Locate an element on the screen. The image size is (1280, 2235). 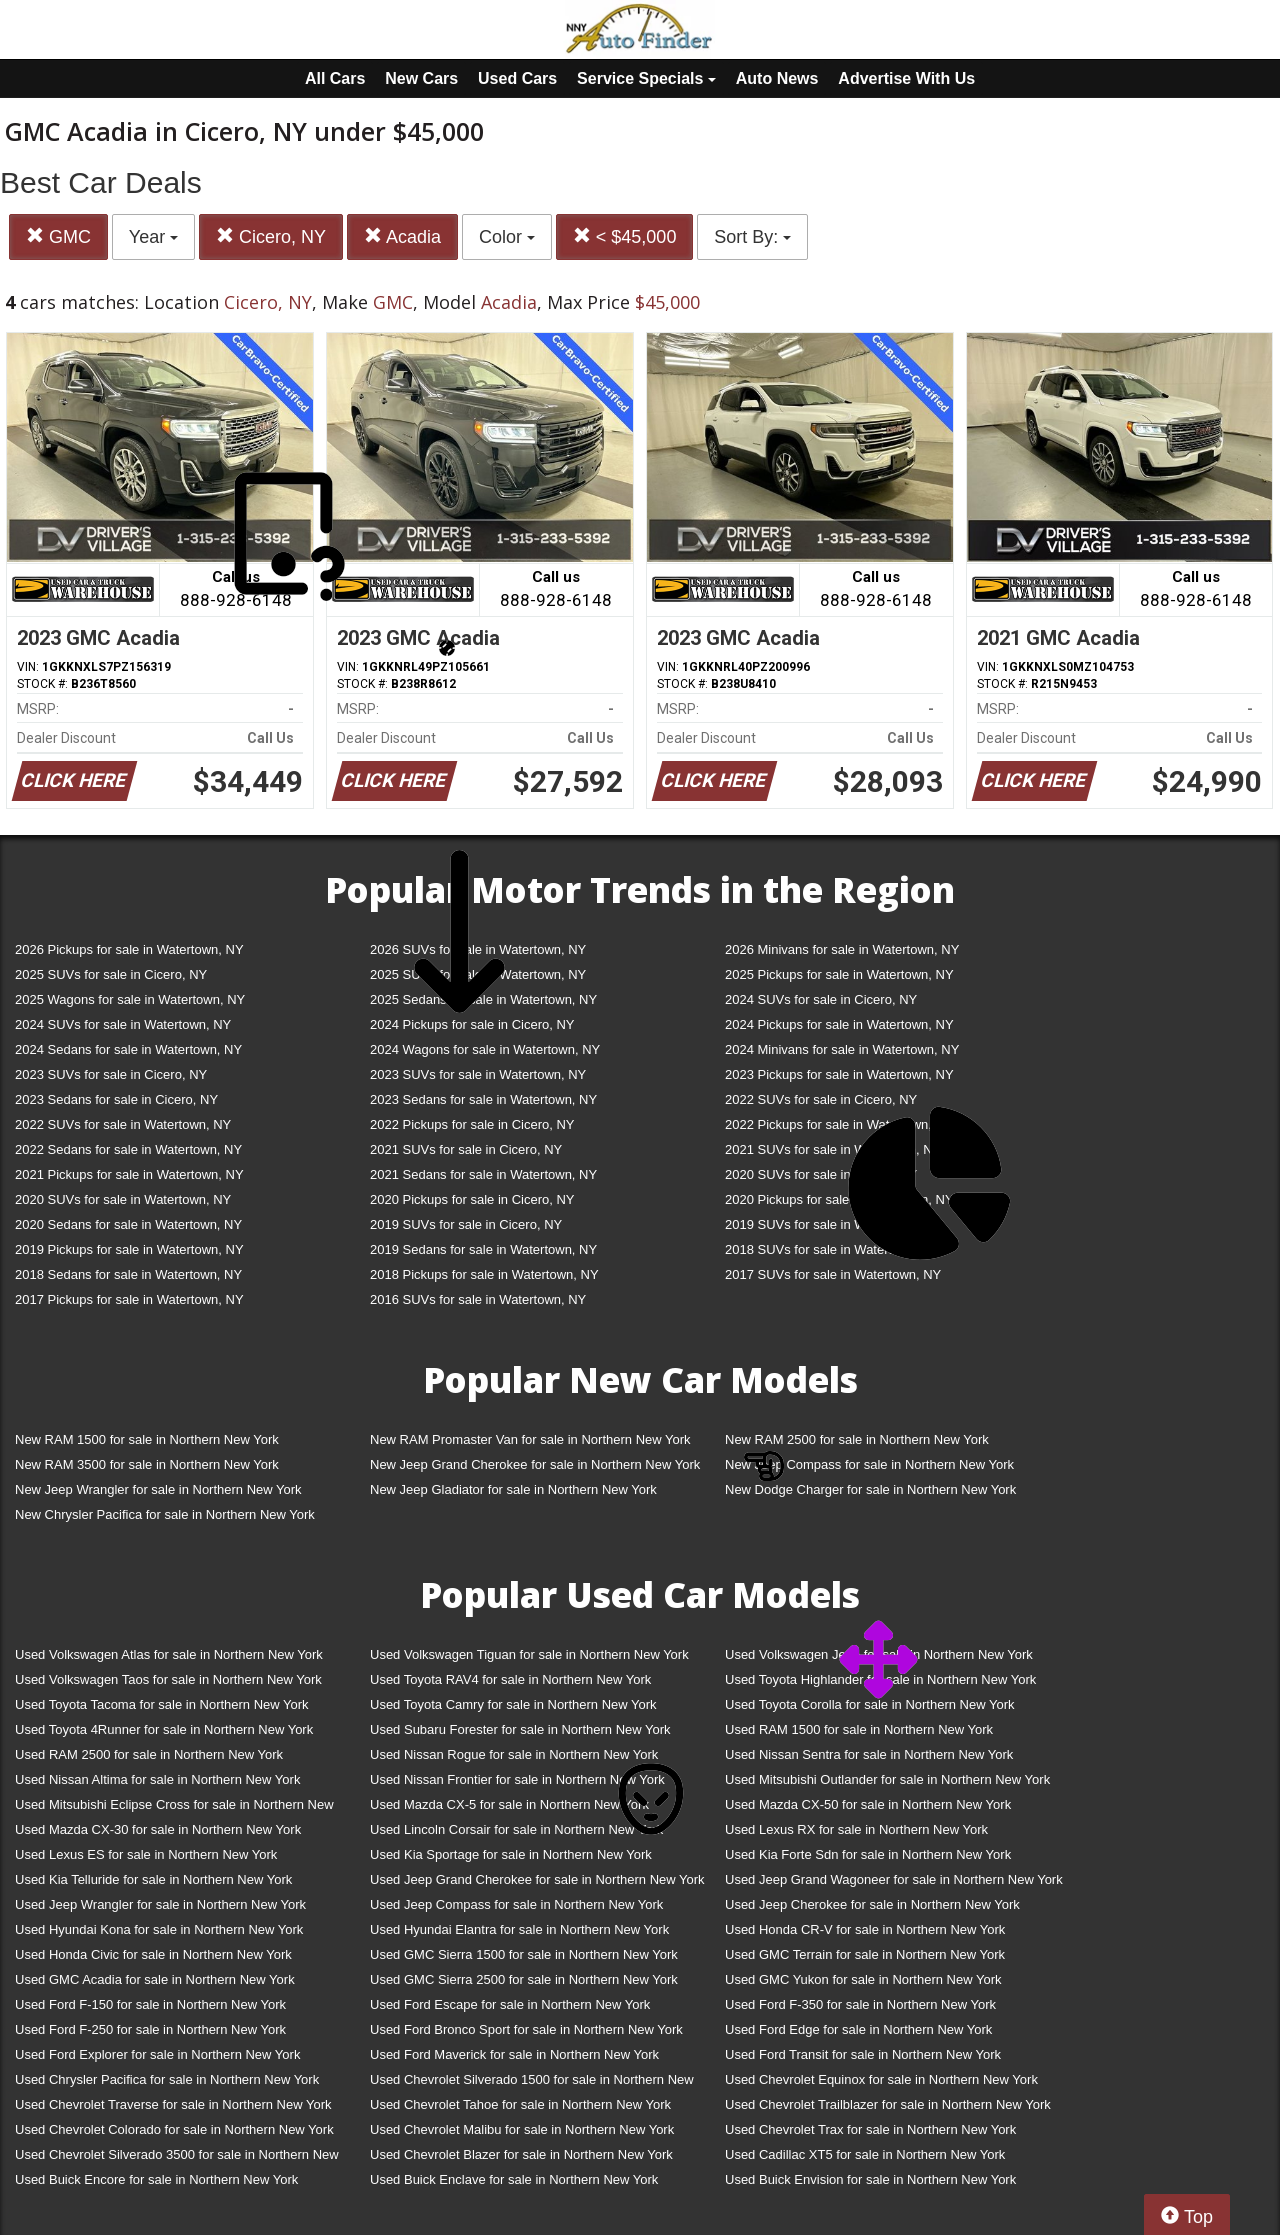
indicates sci-fi or extraterrestrial content is located at coordinates (651, 1799).